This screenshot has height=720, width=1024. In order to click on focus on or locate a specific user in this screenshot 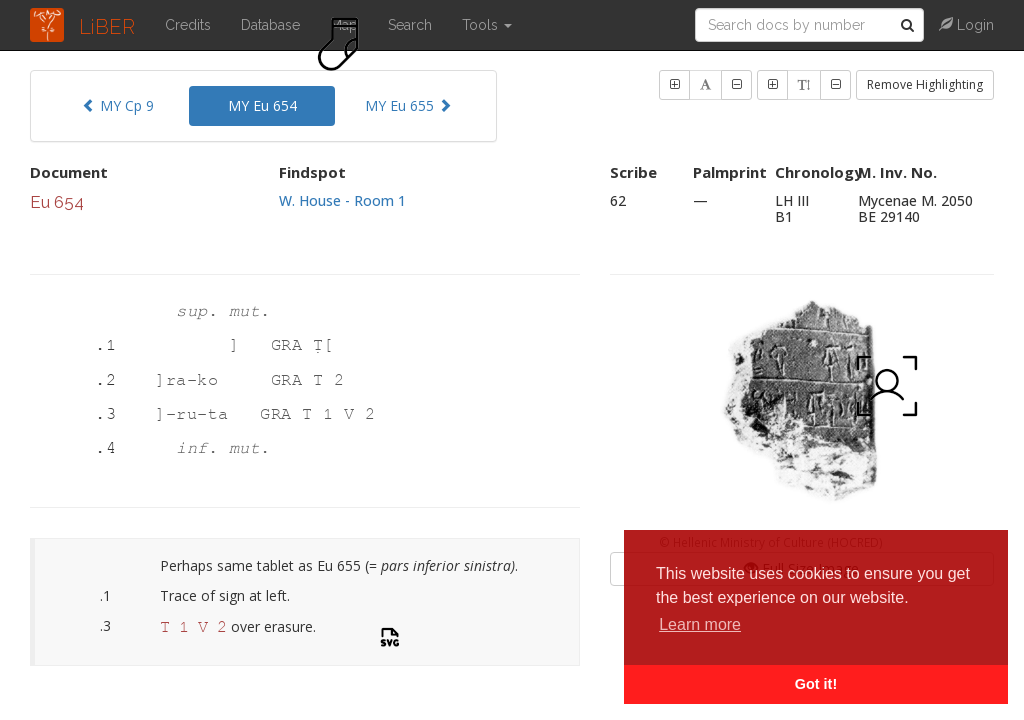, I will do `click(887, 386)`.